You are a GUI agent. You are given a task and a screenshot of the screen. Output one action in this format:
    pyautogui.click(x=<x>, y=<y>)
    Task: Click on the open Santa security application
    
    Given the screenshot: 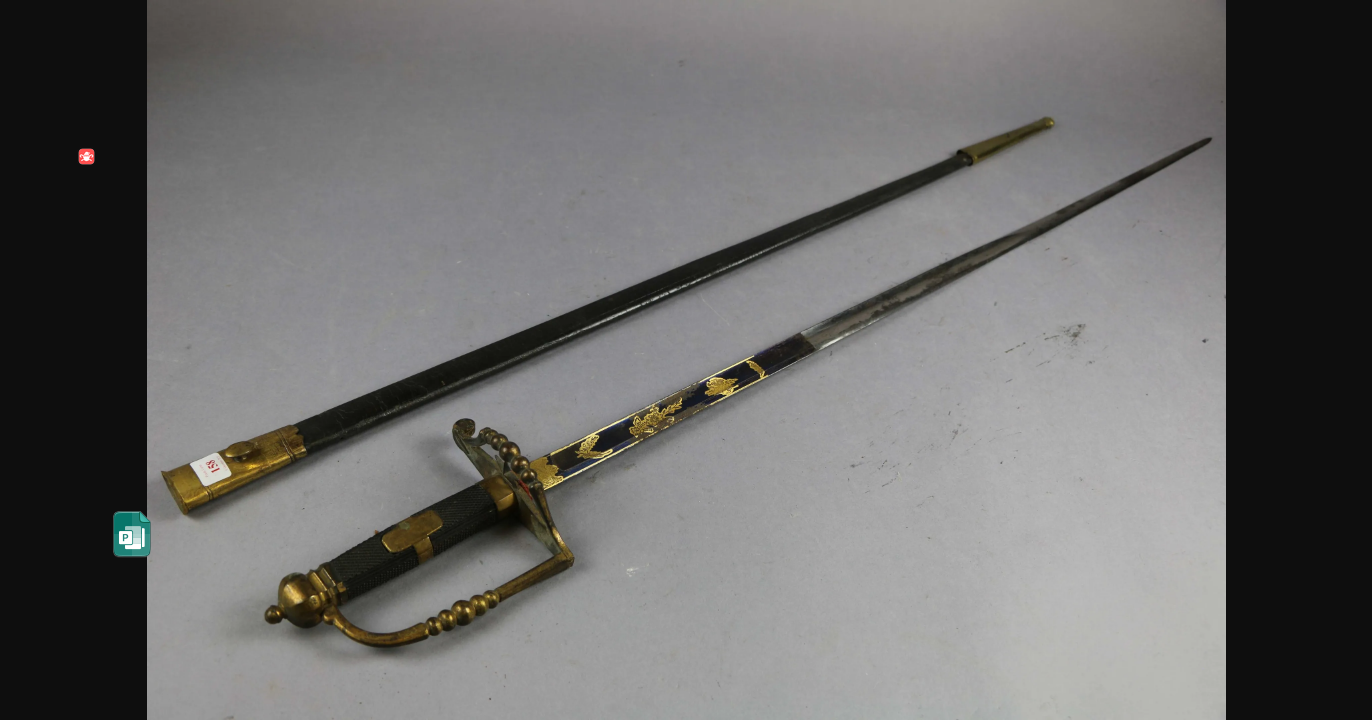 What is the action you would take?
    pyautogui.click(x=86, y=156)
    